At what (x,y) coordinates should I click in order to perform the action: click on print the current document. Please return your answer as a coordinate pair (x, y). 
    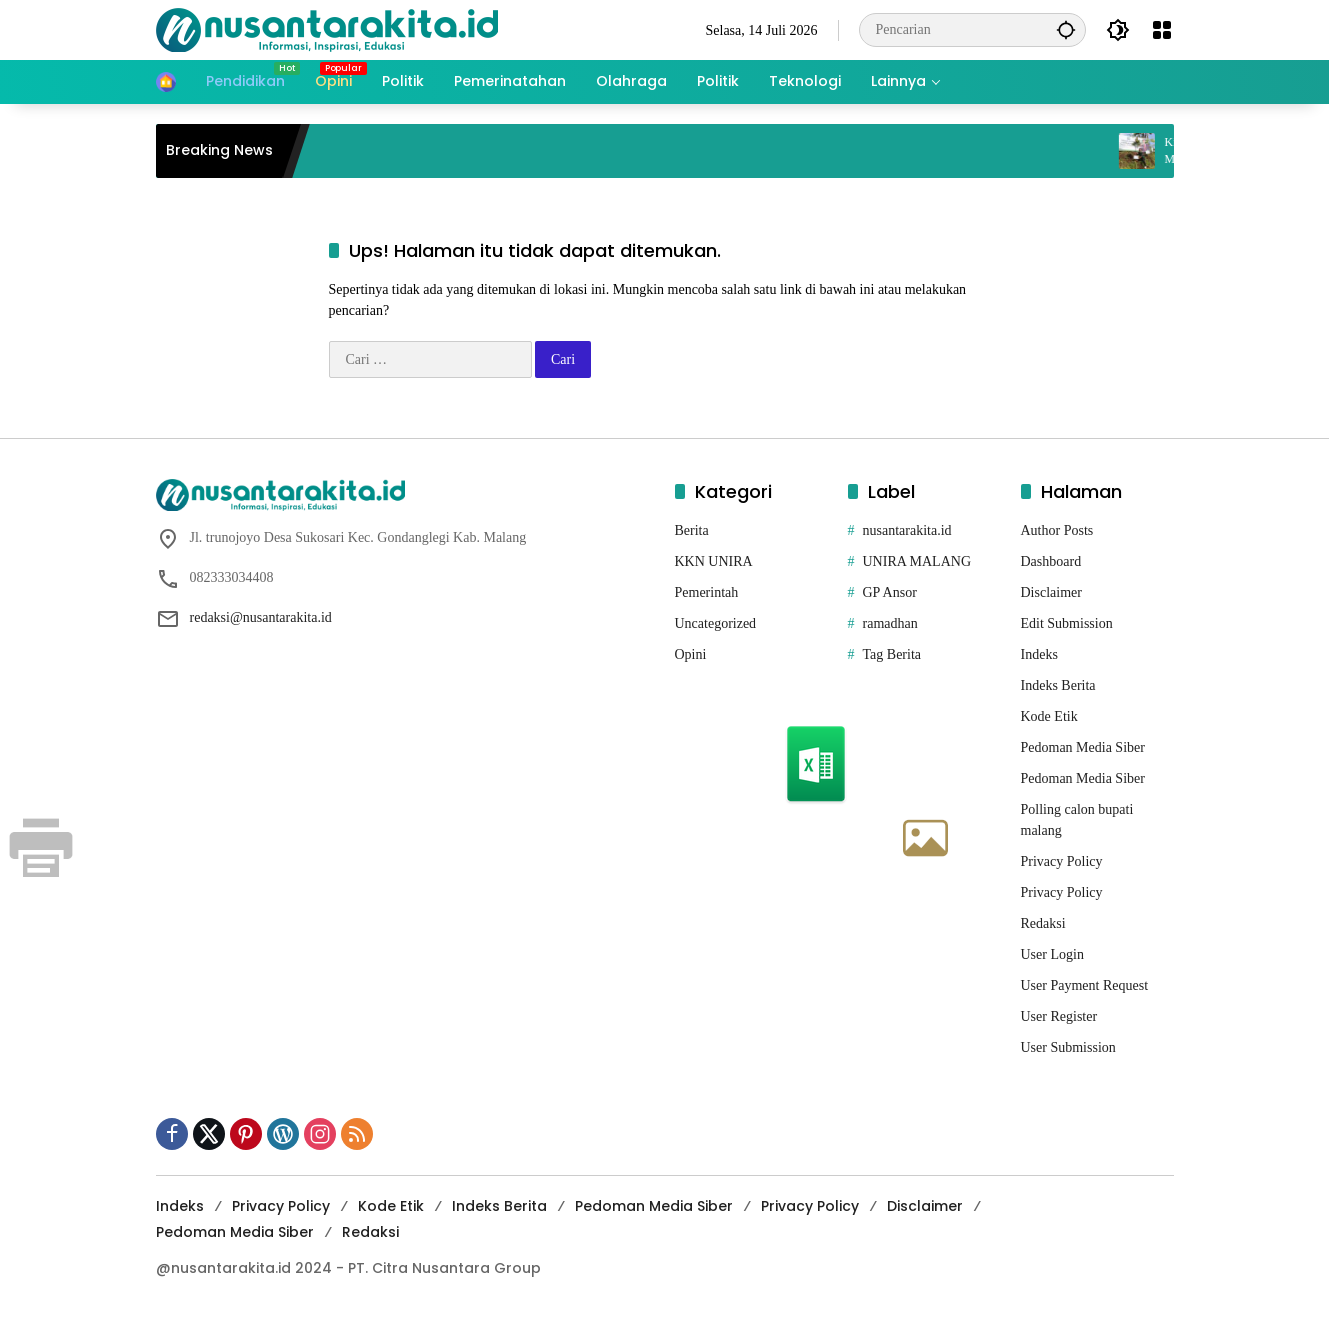
    Looking at the image, I should click on (41, 850).